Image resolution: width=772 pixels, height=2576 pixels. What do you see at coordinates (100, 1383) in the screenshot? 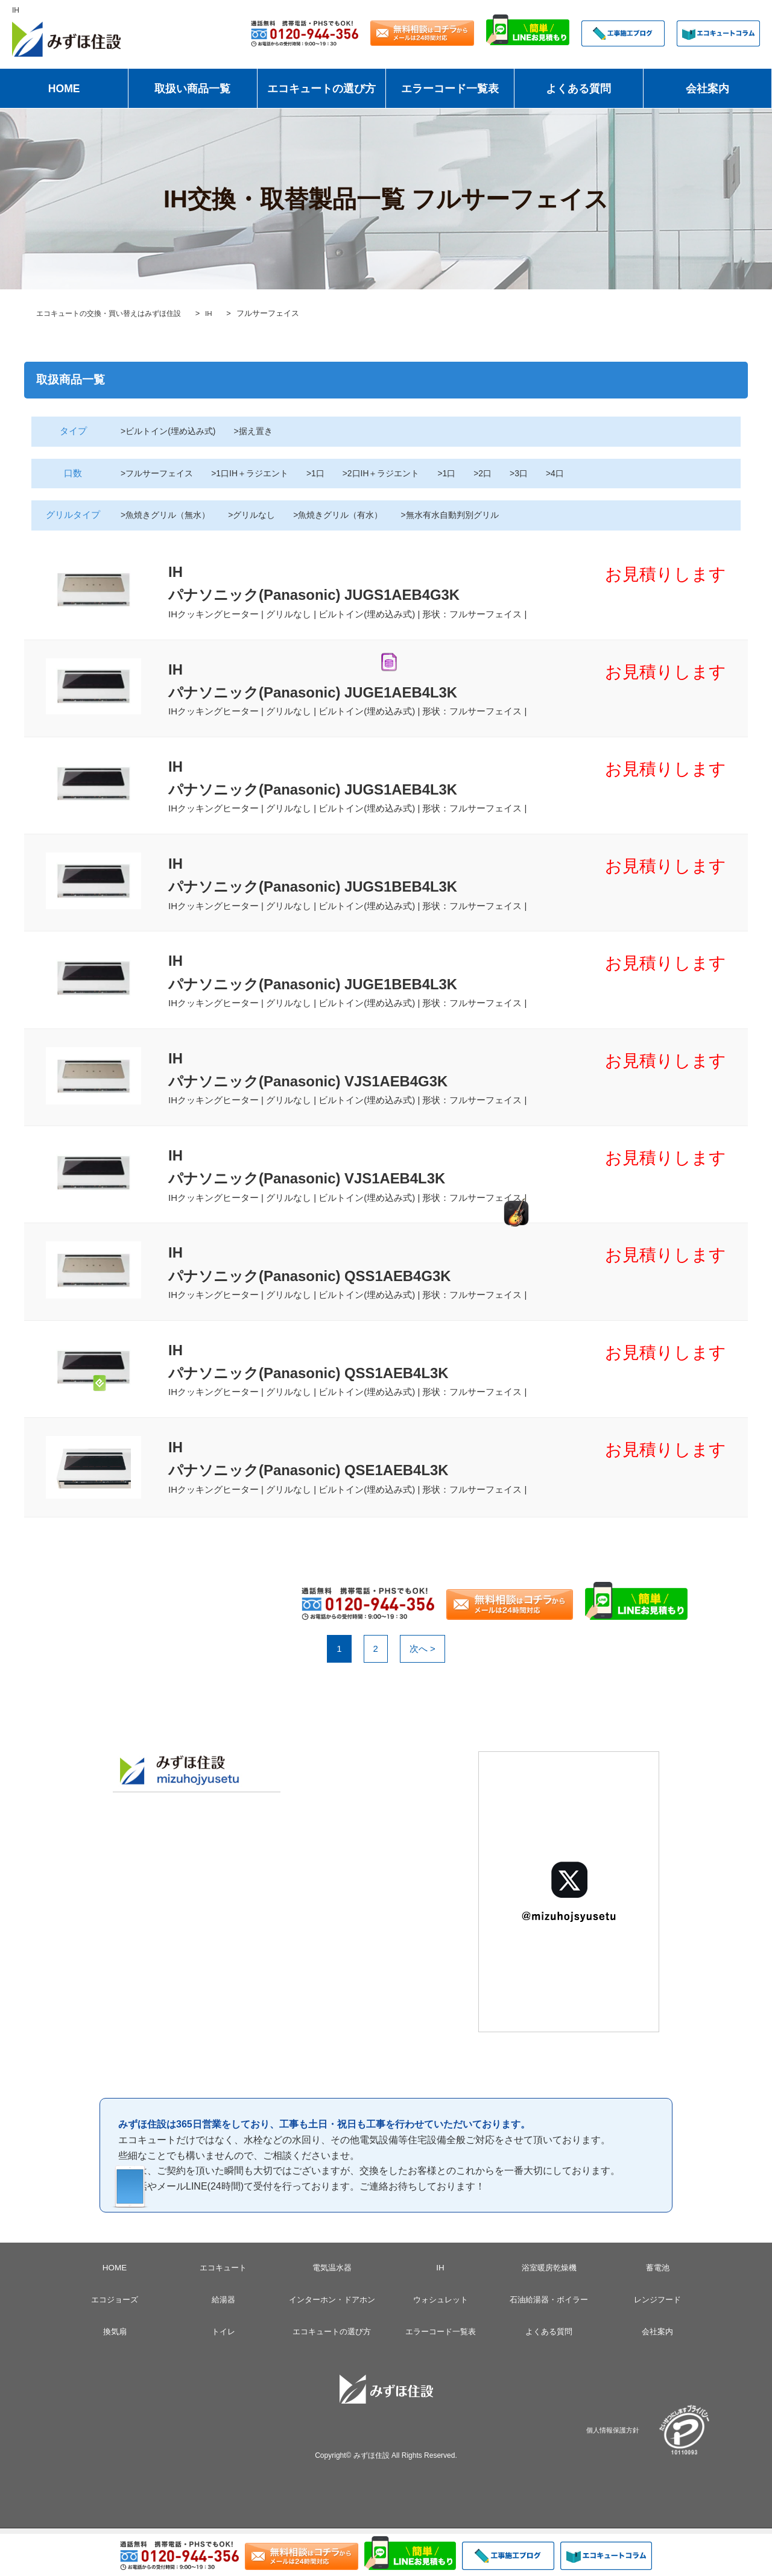
I see `an epub ebook file` at bounding box center [100, 1383].